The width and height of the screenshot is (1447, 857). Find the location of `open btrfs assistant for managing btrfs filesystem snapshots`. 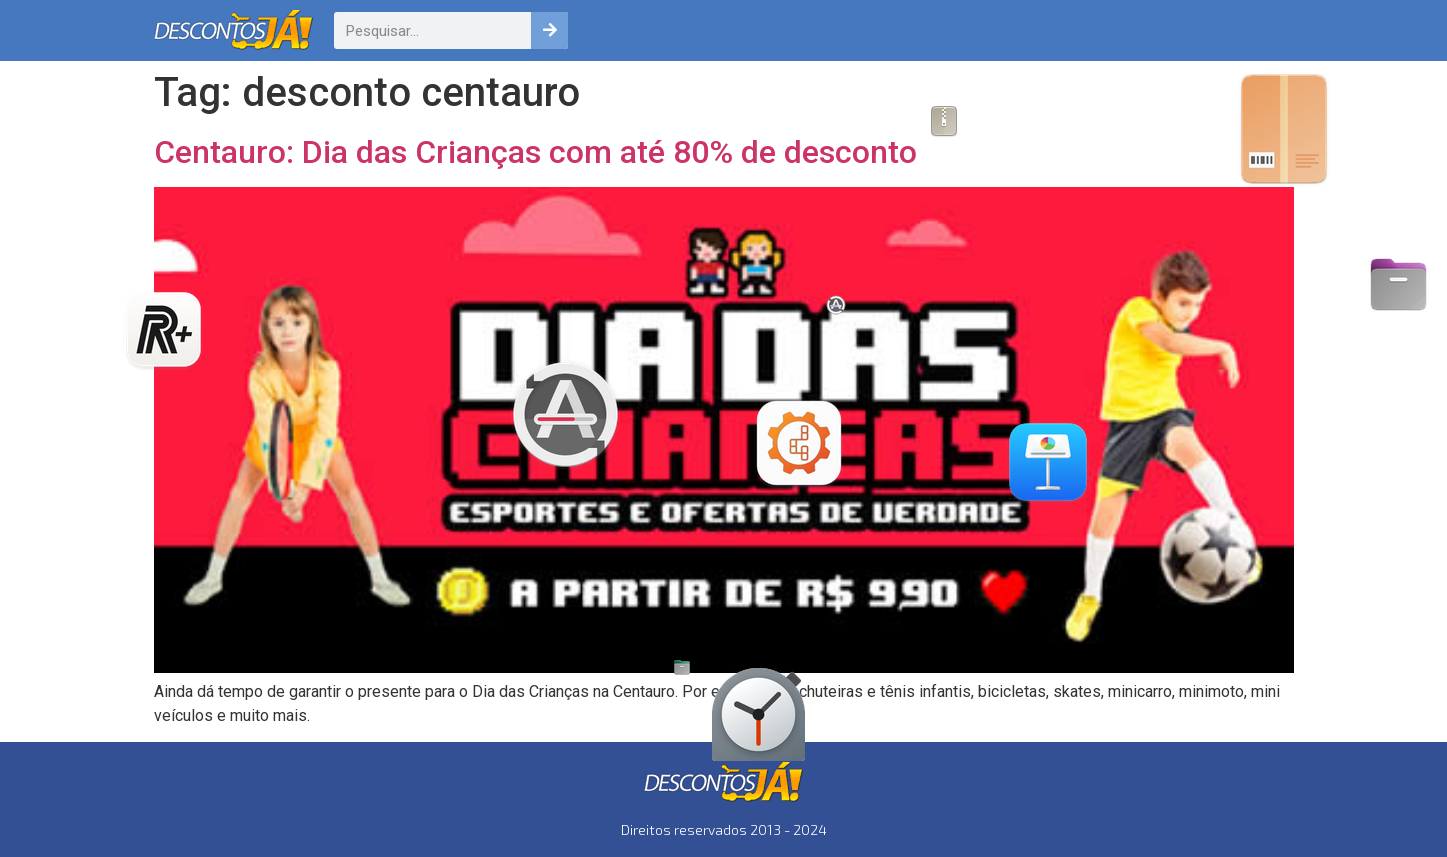

open btrfs assistant for managing btrfs filesystem snapshots is located at coordinates (799, 443).